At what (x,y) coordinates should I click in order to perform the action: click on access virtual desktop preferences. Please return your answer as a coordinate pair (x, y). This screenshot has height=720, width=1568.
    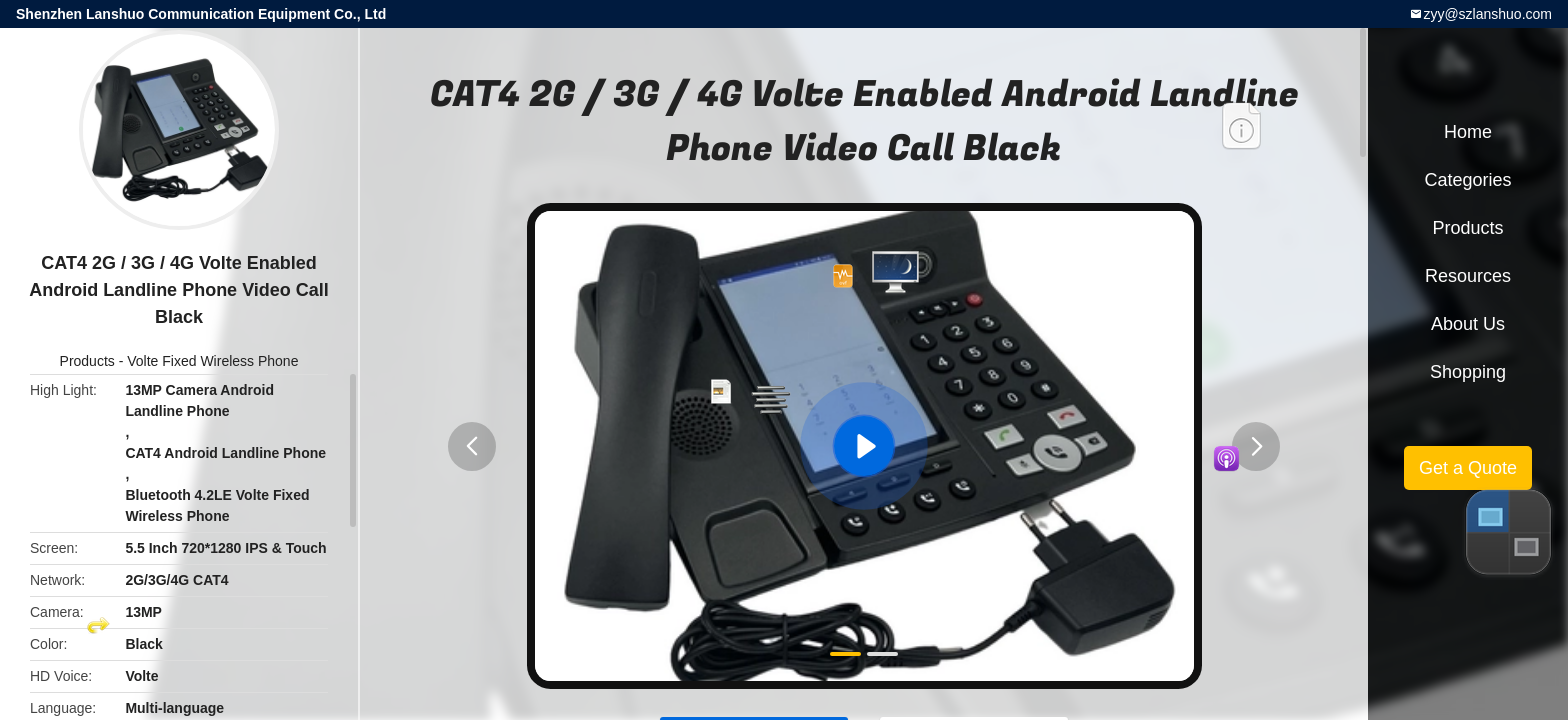
    Looking at the image, I should click on (1508, 533).